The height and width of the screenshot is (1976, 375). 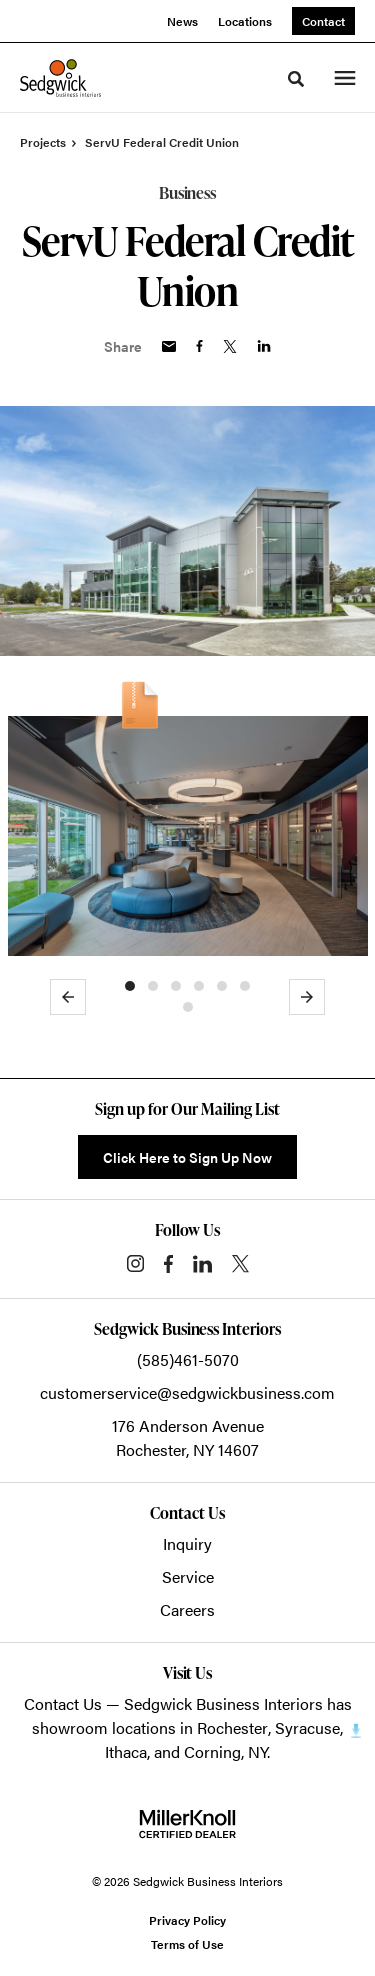 What do you see at coordinates (140, 706) in the screenshot?
I see `a compressed or archived file package` at bounding box center [140, 706].